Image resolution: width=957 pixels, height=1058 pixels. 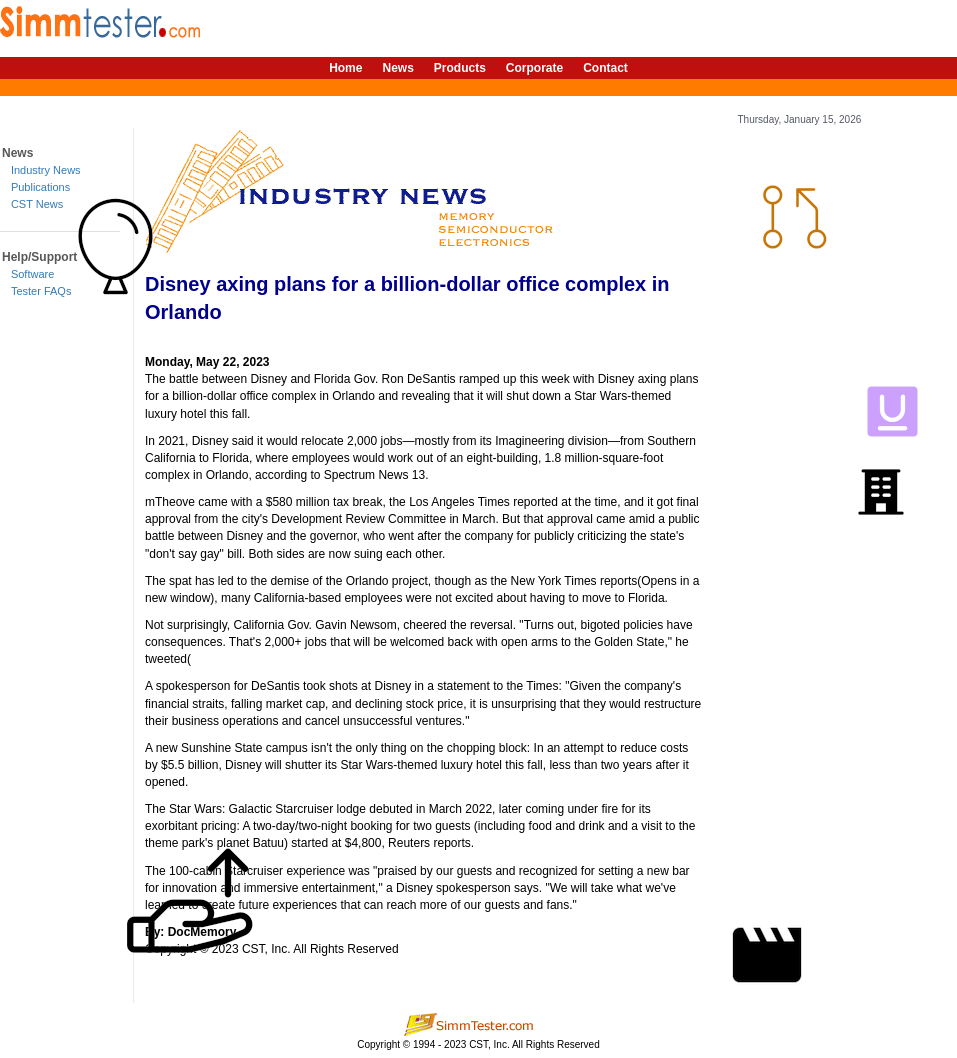 I want to click on indicates a celebration or birthday event, so click(x=115, y=246).